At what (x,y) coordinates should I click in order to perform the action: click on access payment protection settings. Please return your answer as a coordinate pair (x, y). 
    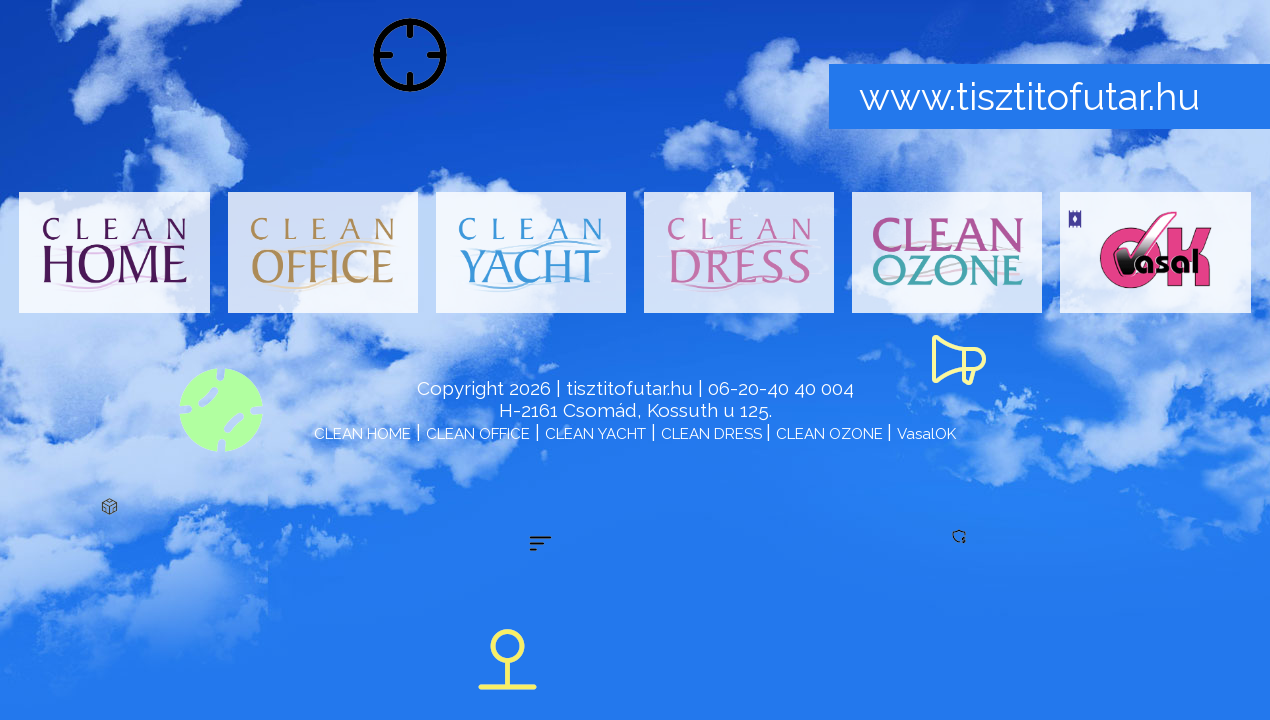
    Looking at the image, I should click on (959, 536).